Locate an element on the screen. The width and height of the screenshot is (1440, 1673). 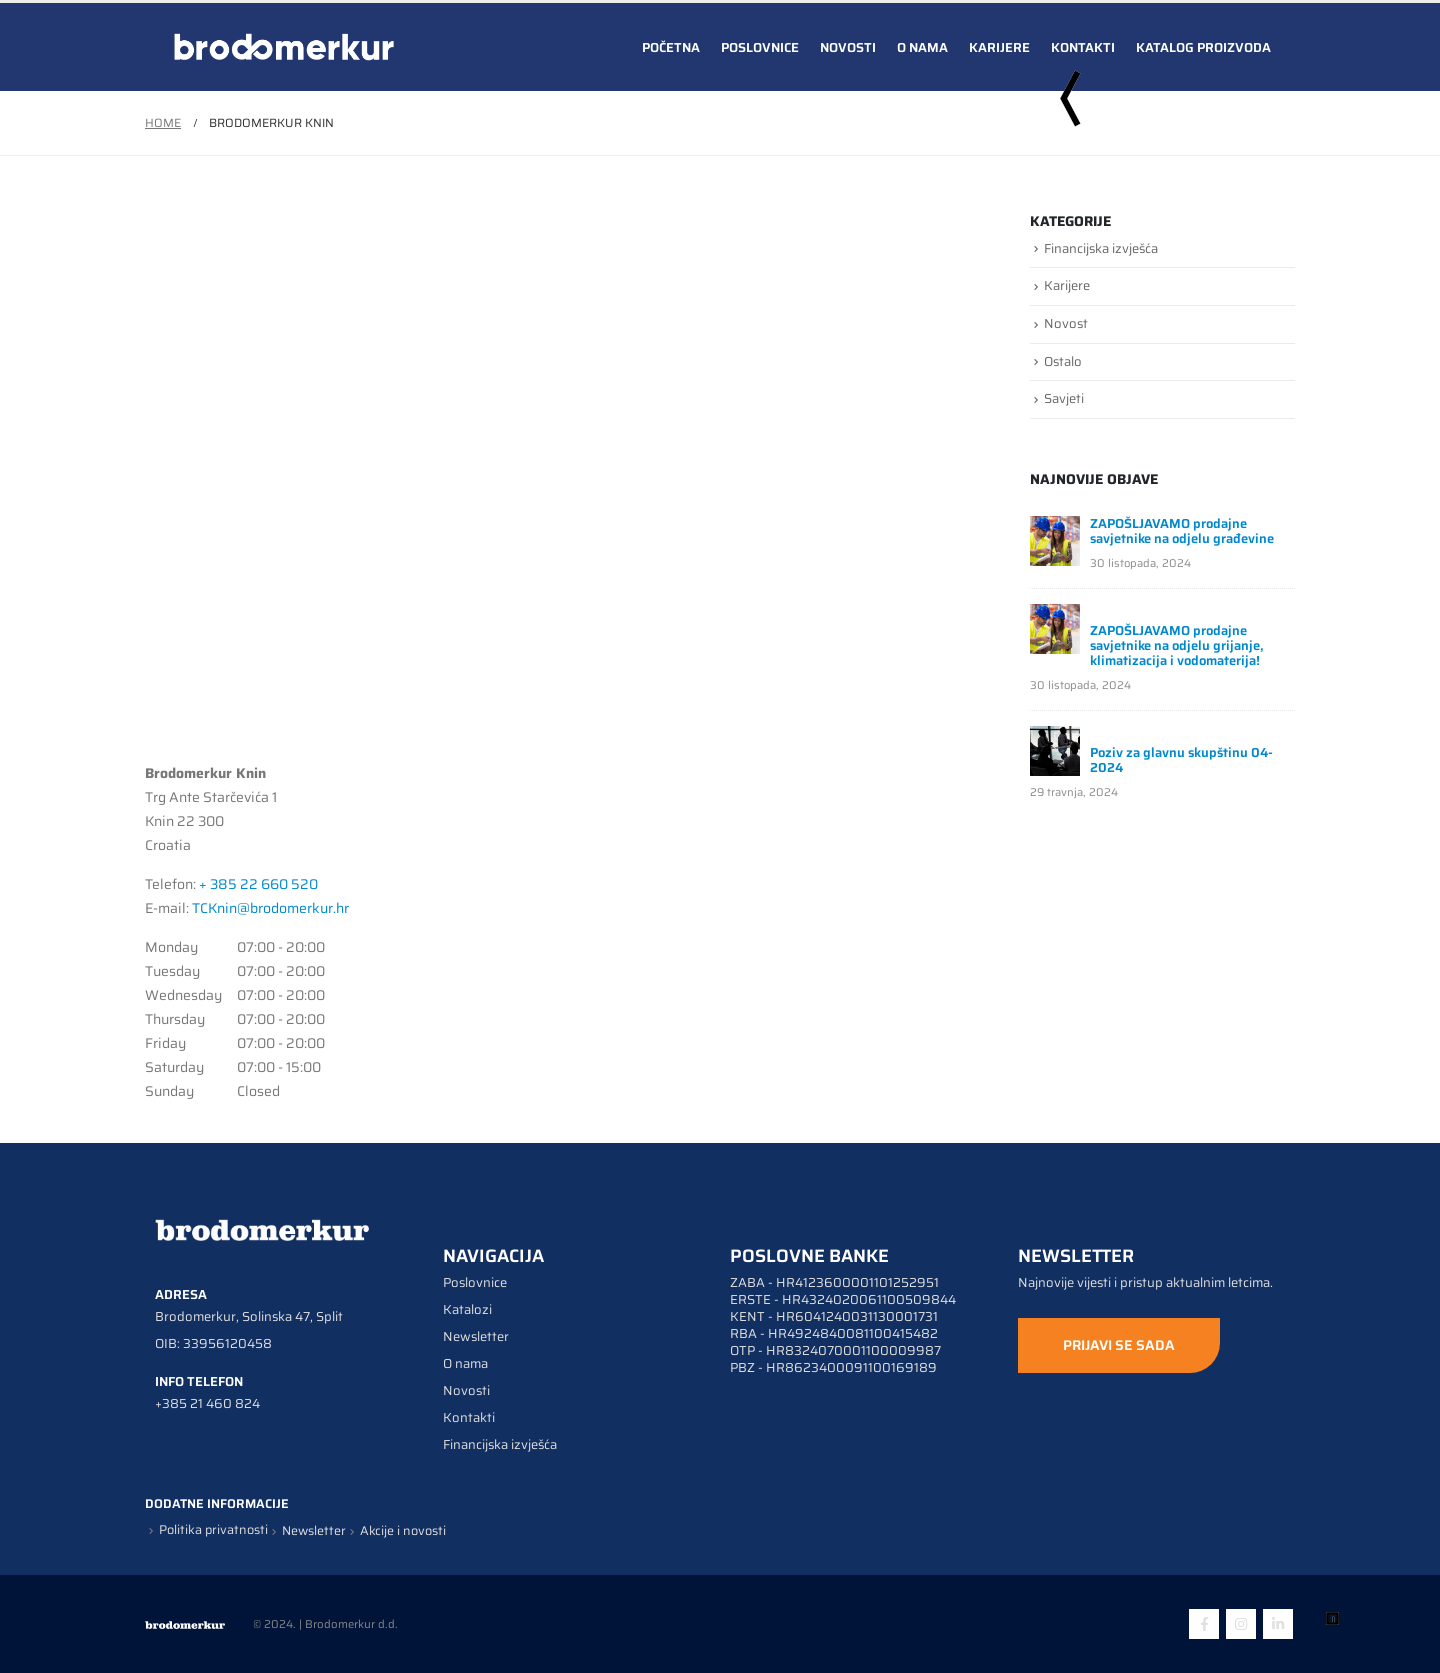
go back to the previous screen is located at coordinates (1071, 98).